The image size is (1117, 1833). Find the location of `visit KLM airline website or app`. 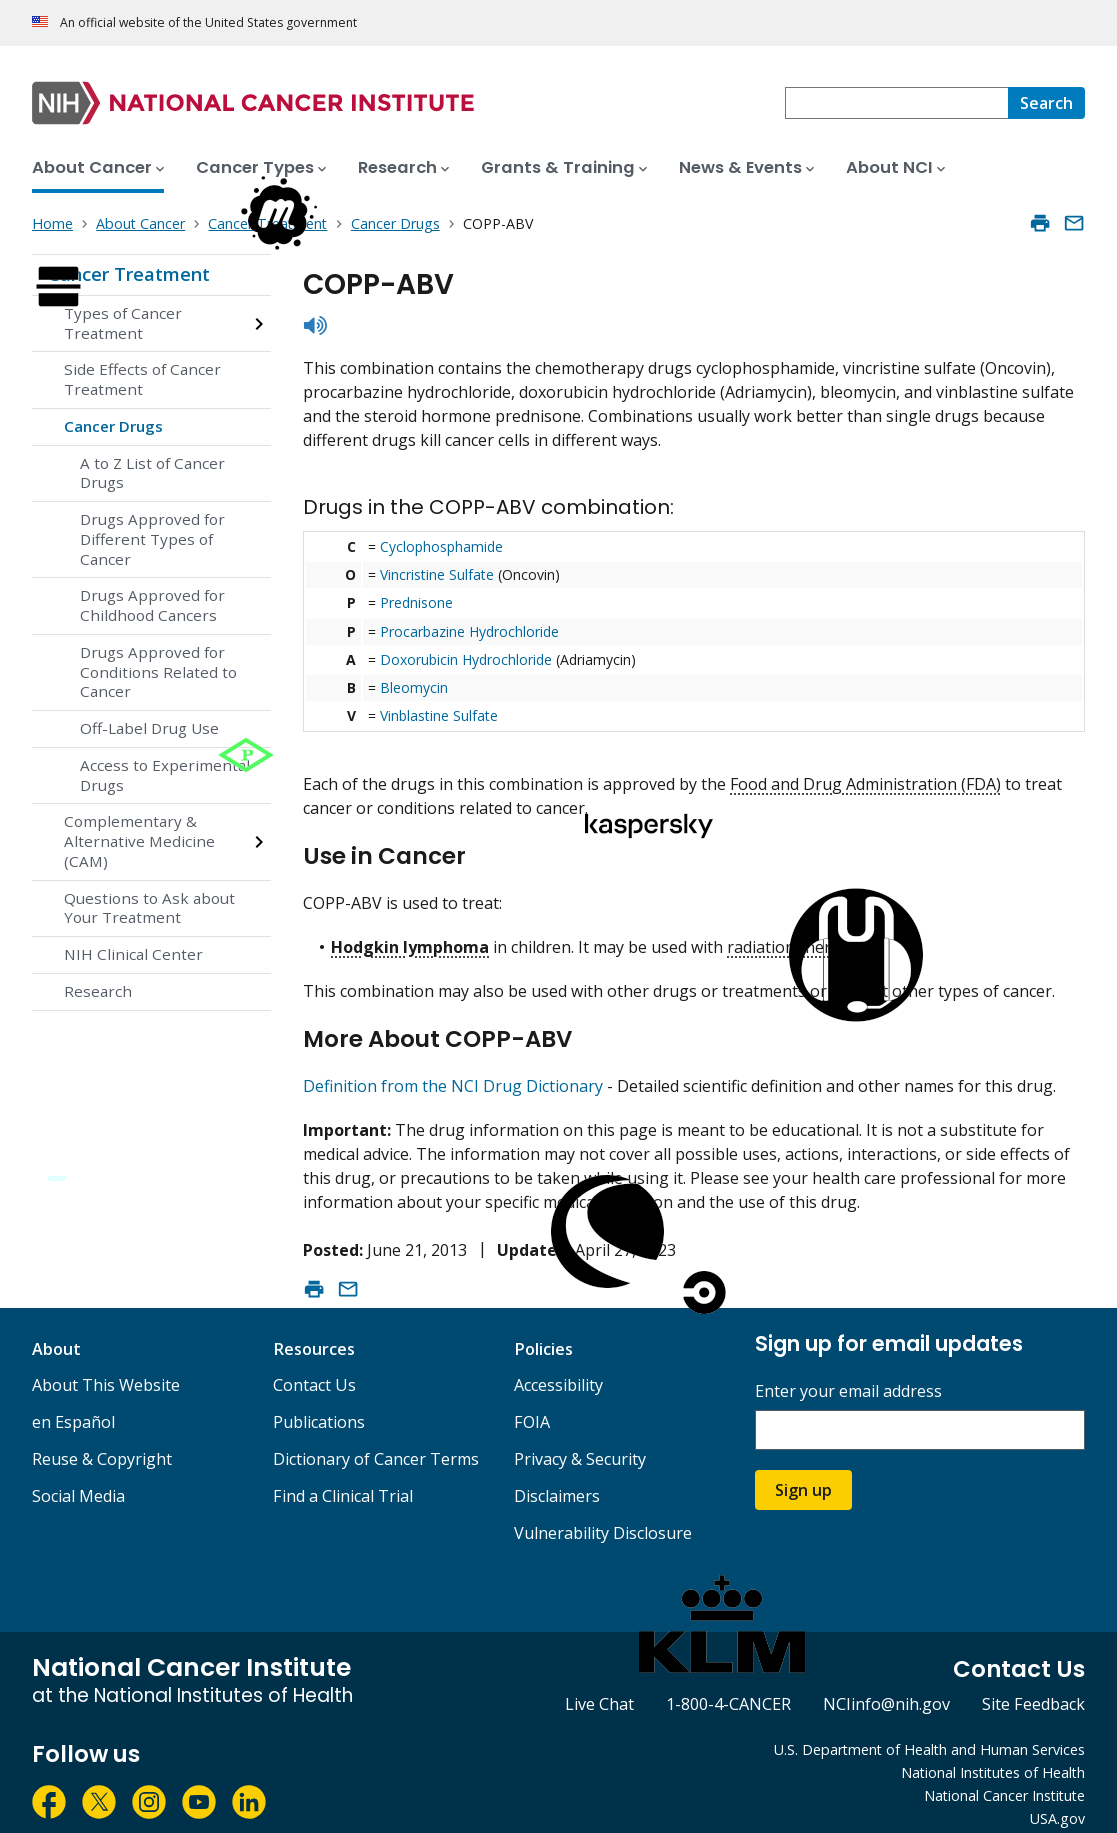

visit KLM airline website or app is located at coordinates (722, 1624).